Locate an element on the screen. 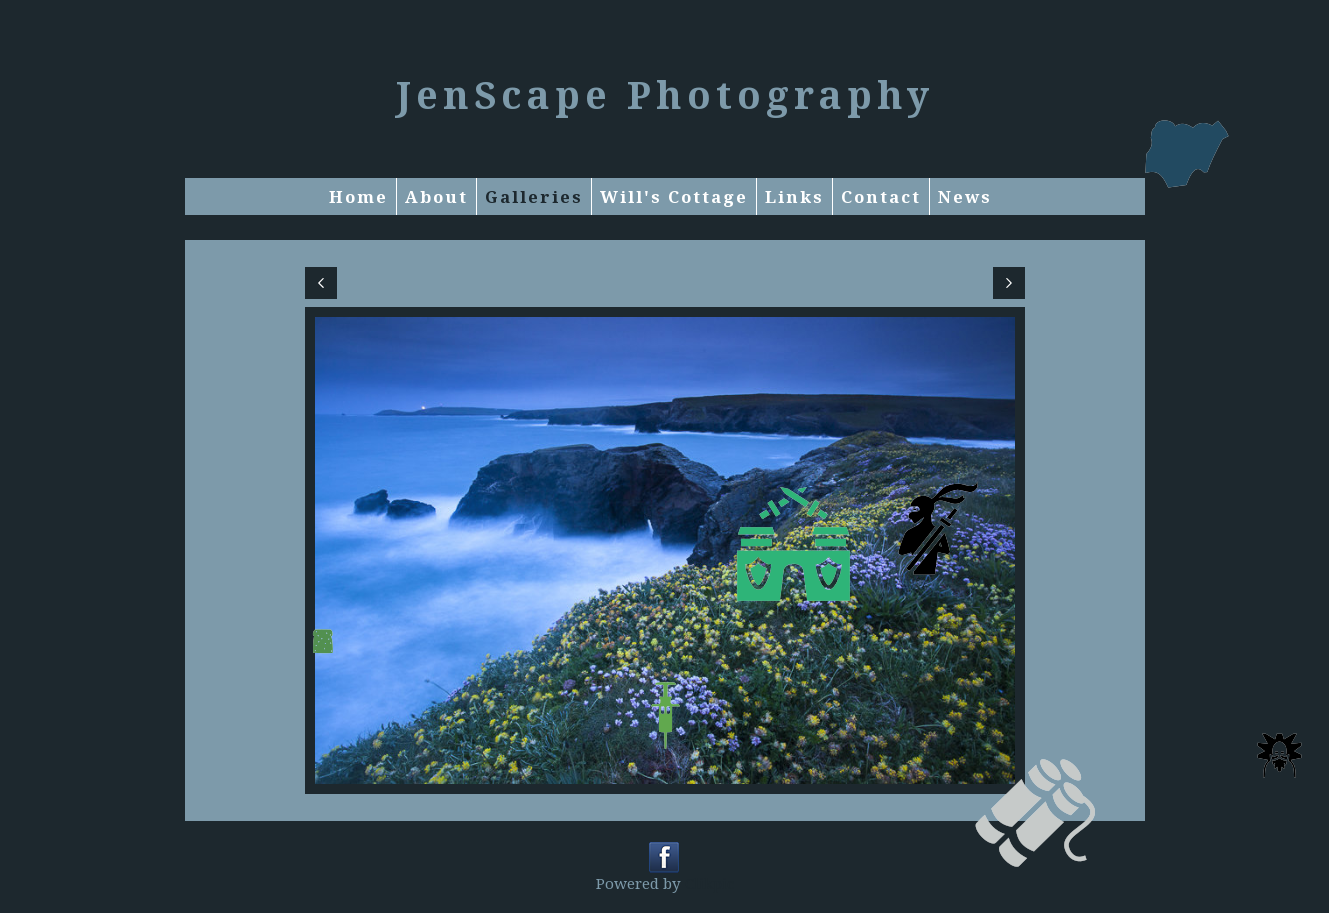 This screenshot has height=913, width=1329. select ninja character class is located at coordinates (938, 528).